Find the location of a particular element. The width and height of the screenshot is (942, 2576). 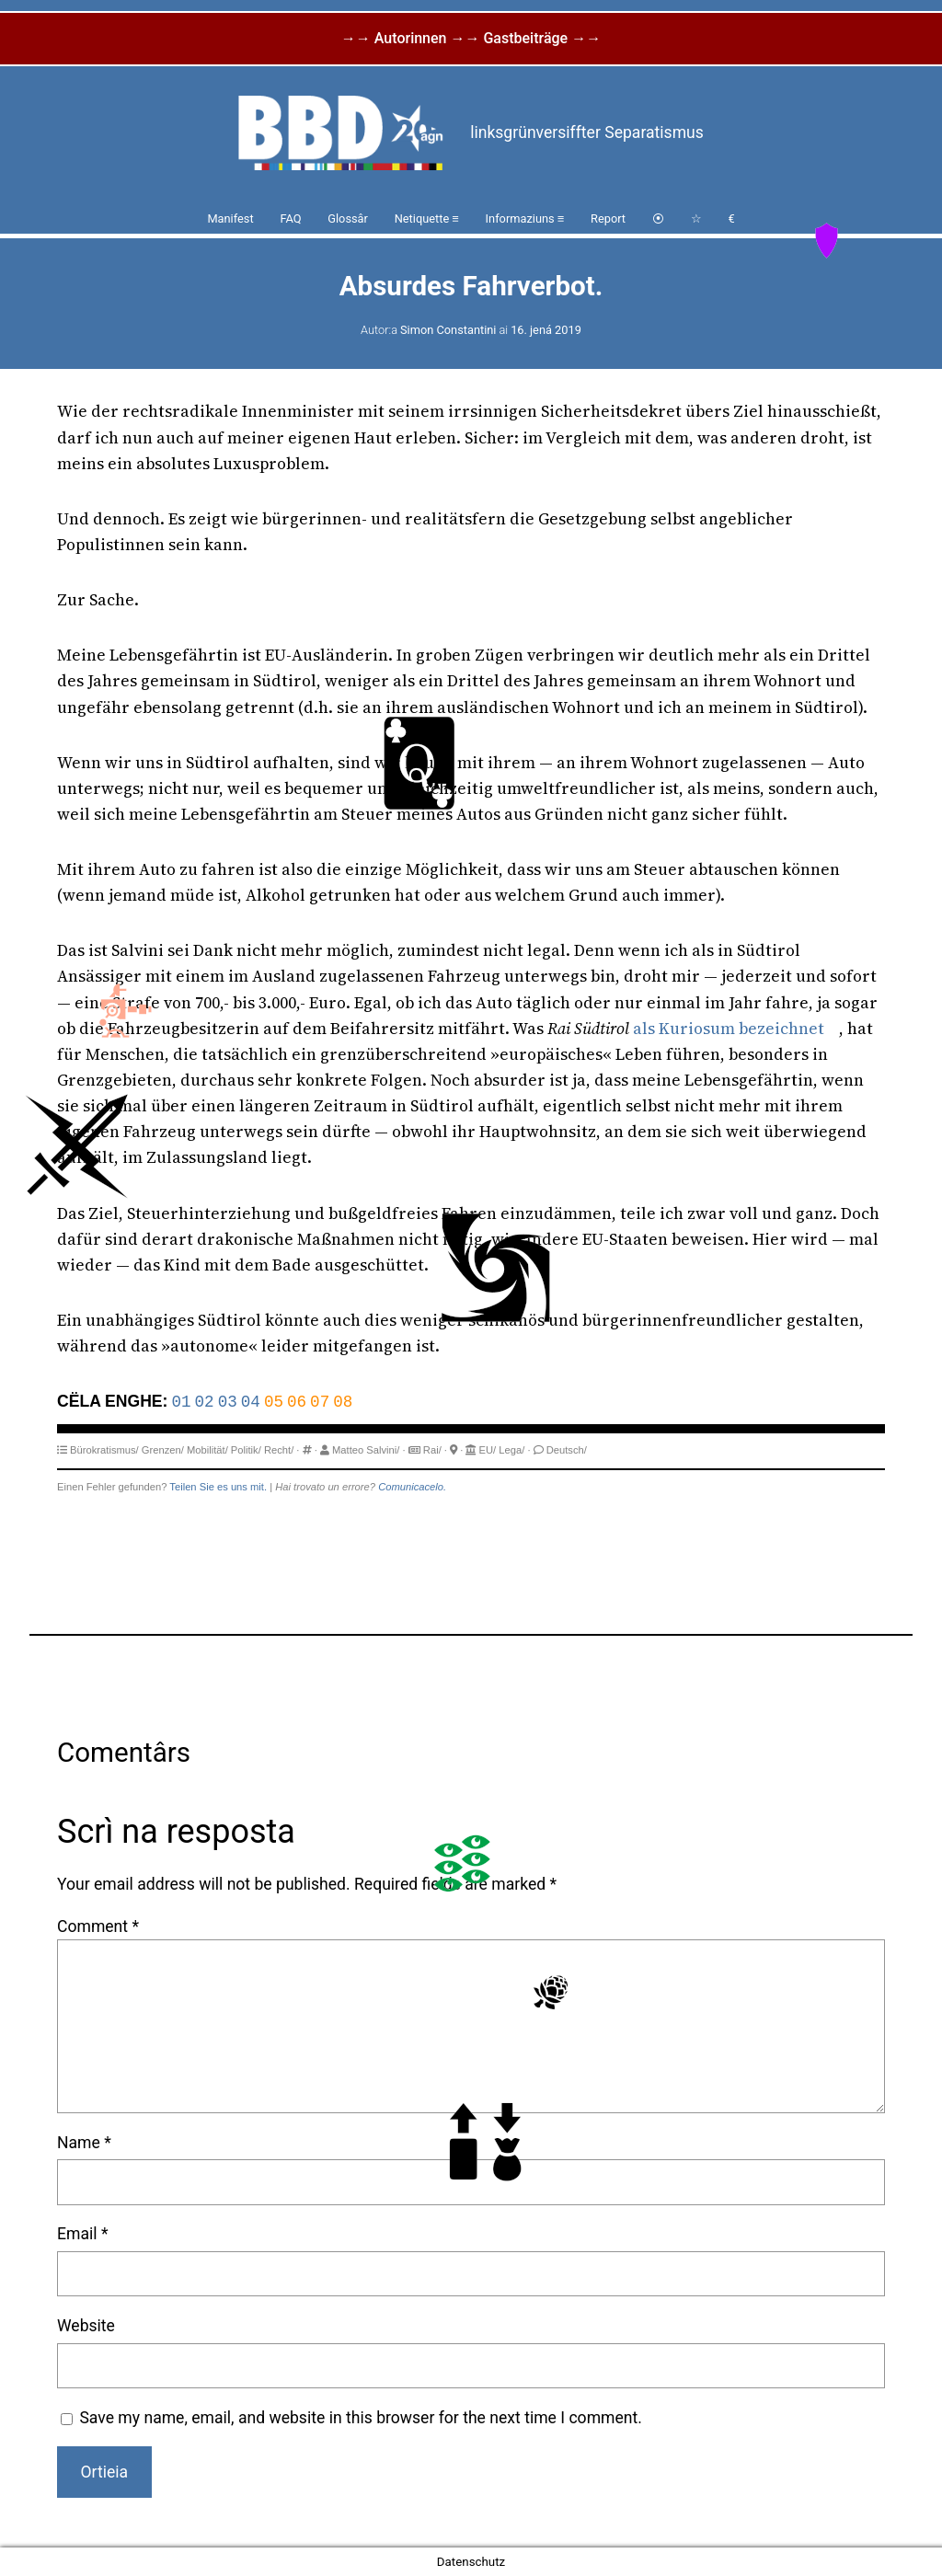

select artichoke as an ingredient is located at coordinates (550, 1992).